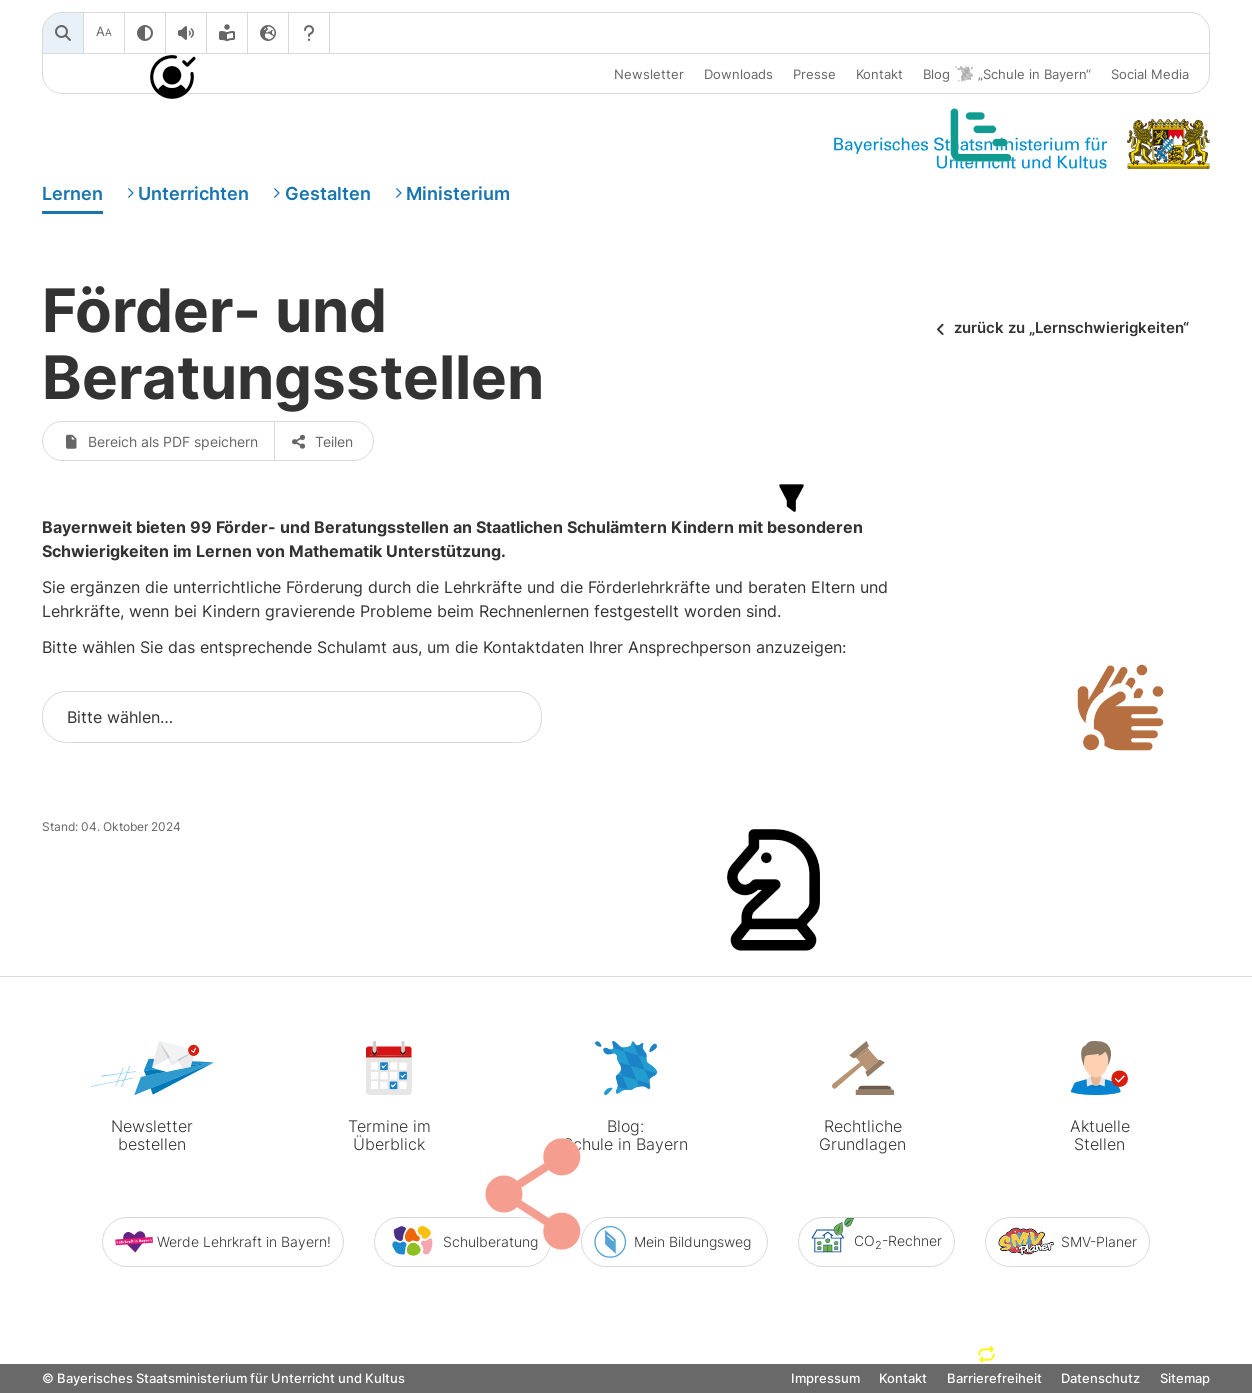 This screenshot has width=1252, height=1393. Describe the element at coordinates (986, 1354) in the screenshot. I see `enable repeat mode for media playback` at that location.